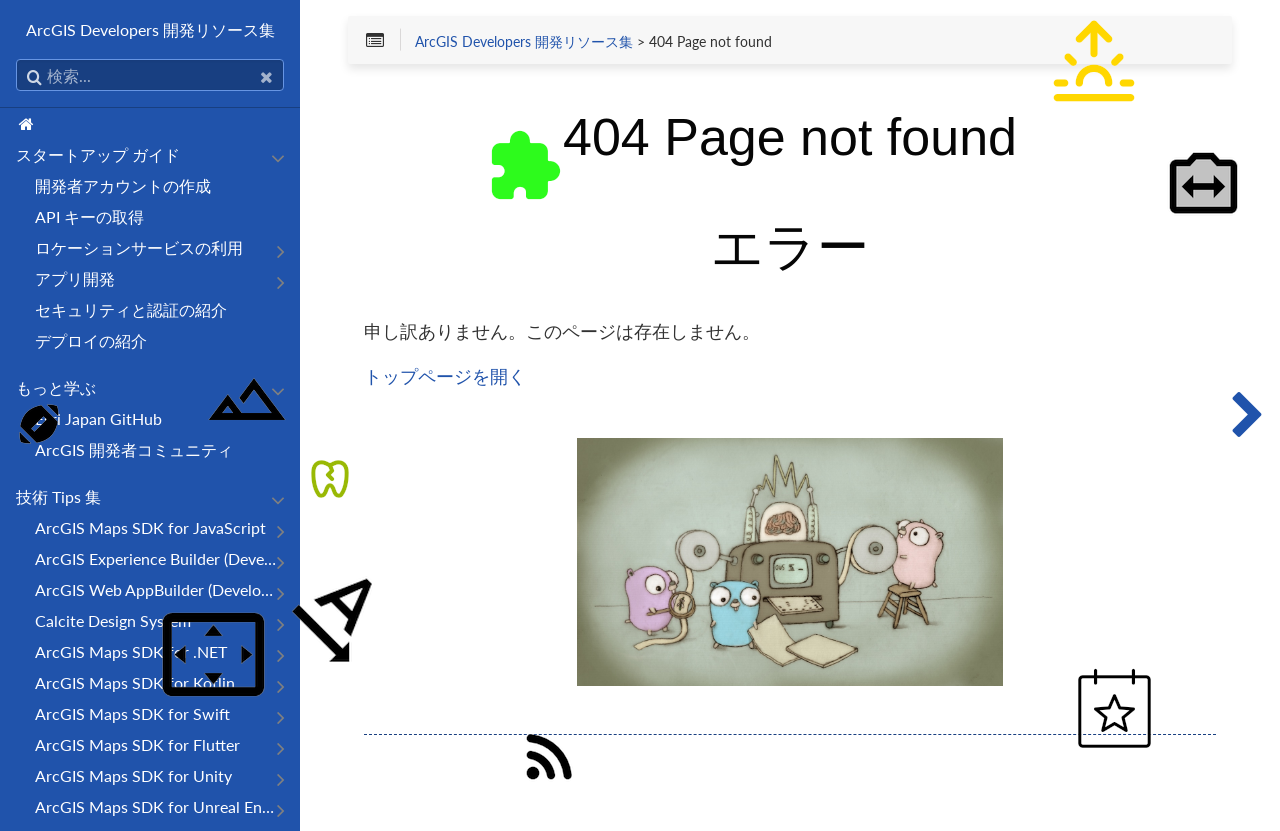 The image size is (1280, 831). Describe the element at coordinates (213, 654) in the screenshot. I see `adjust display overscan settings` at that location.